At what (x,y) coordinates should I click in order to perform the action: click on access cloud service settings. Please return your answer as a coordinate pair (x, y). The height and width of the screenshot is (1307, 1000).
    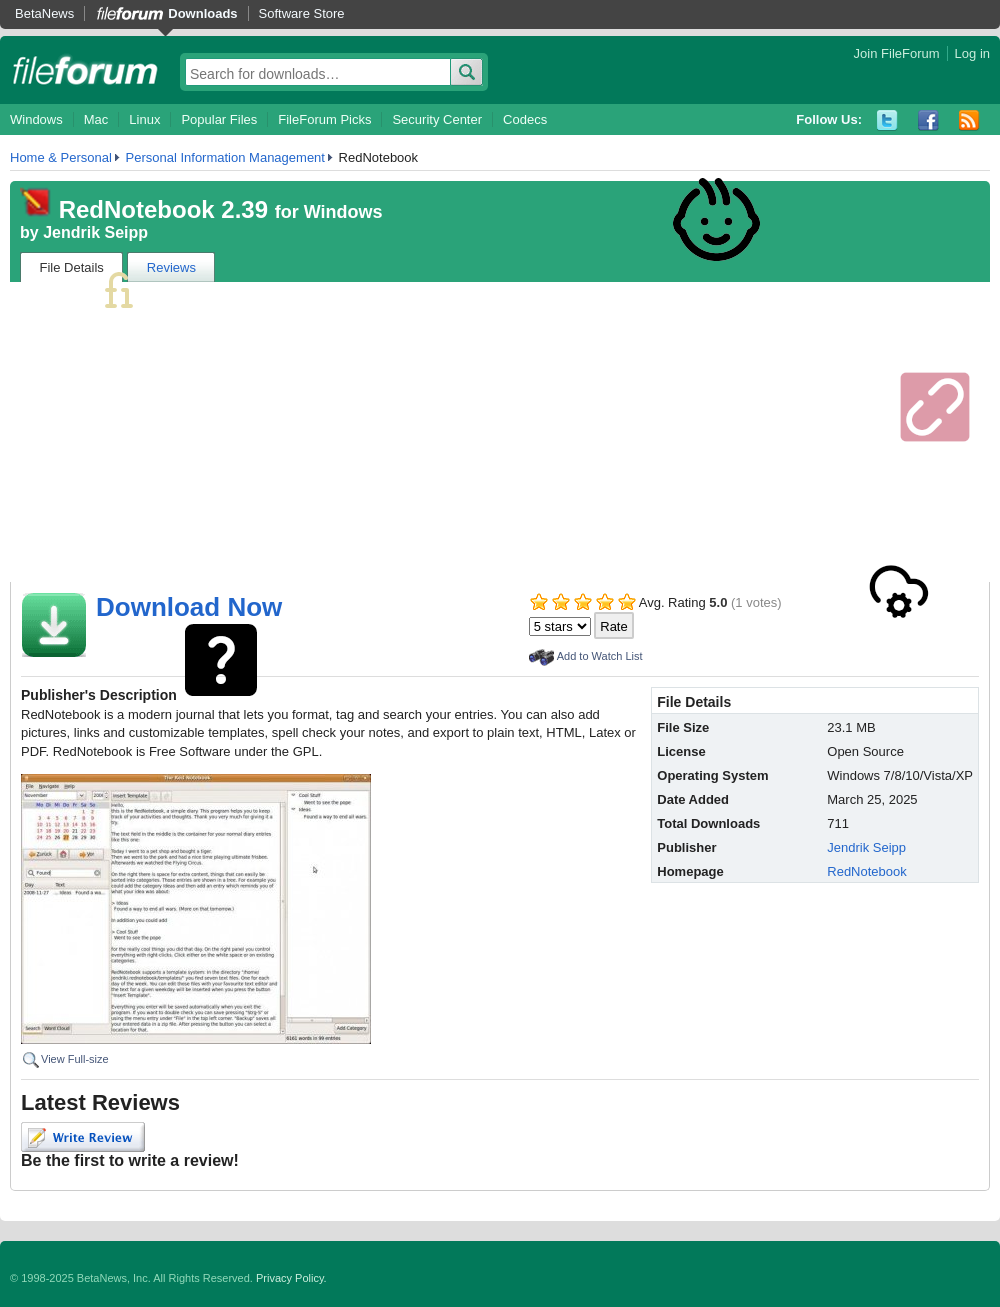
    Looking at the image, I should click on (899, 592).